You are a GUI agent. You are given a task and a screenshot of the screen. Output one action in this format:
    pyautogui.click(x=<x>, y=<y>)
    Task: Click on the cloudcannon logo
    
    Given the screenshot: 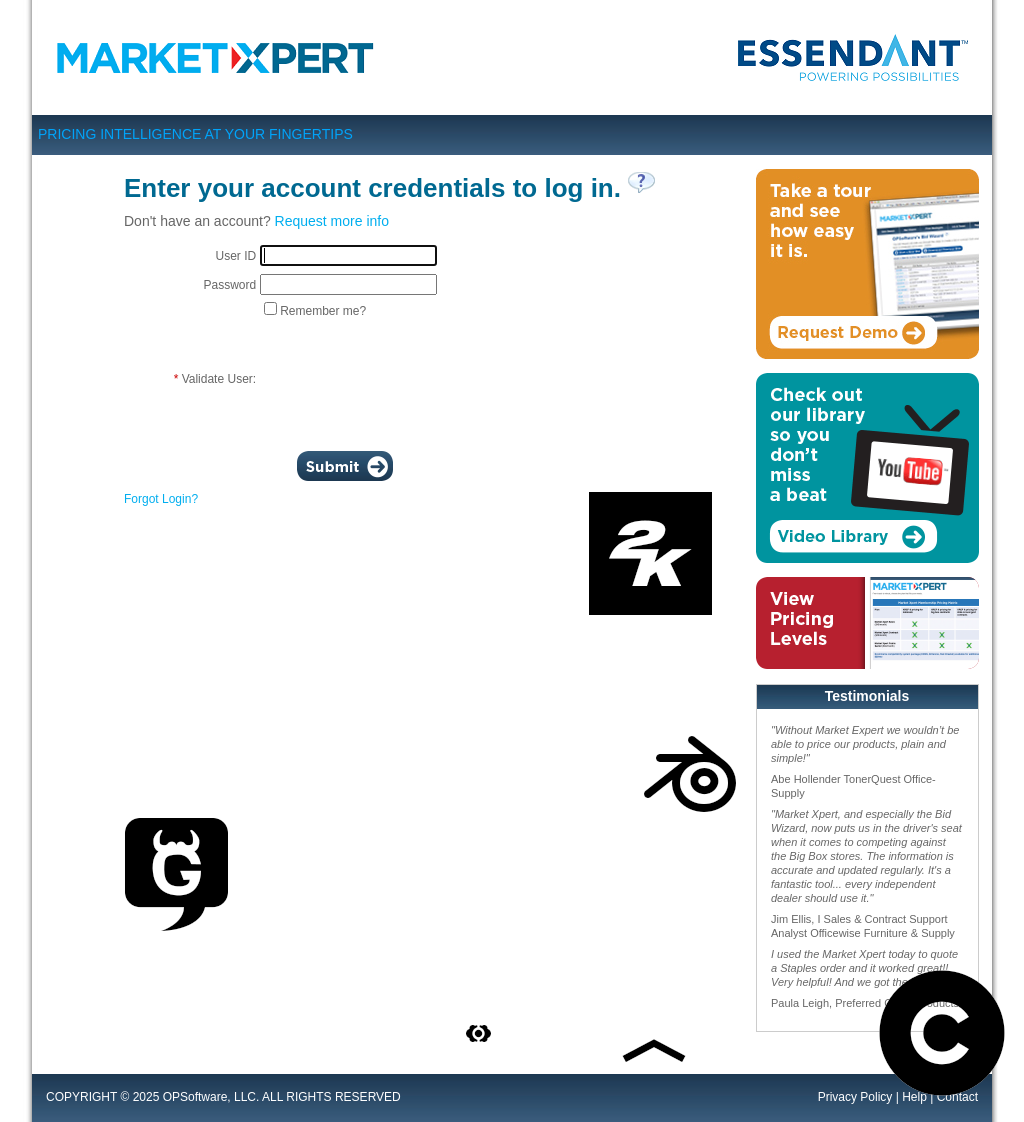 What is the action you would take?
    pyautogui.click(x=478, y=1033)
    